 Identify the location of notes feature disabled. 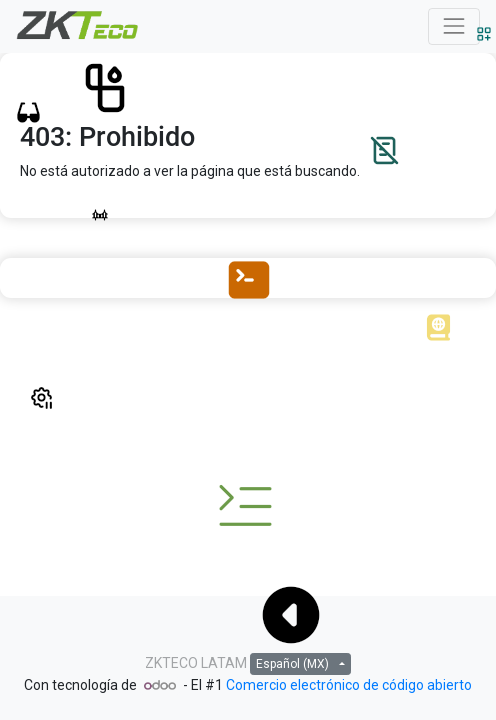
(384, 150).